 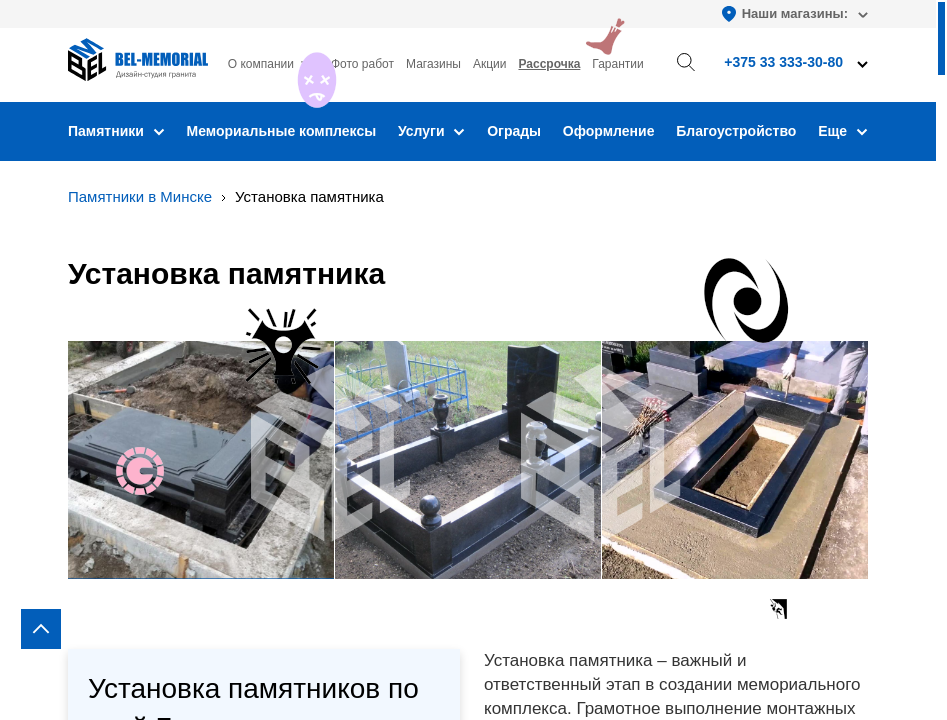 I want to click on access mountain climbing or rock climbing activities, so click(x=777, y=609).